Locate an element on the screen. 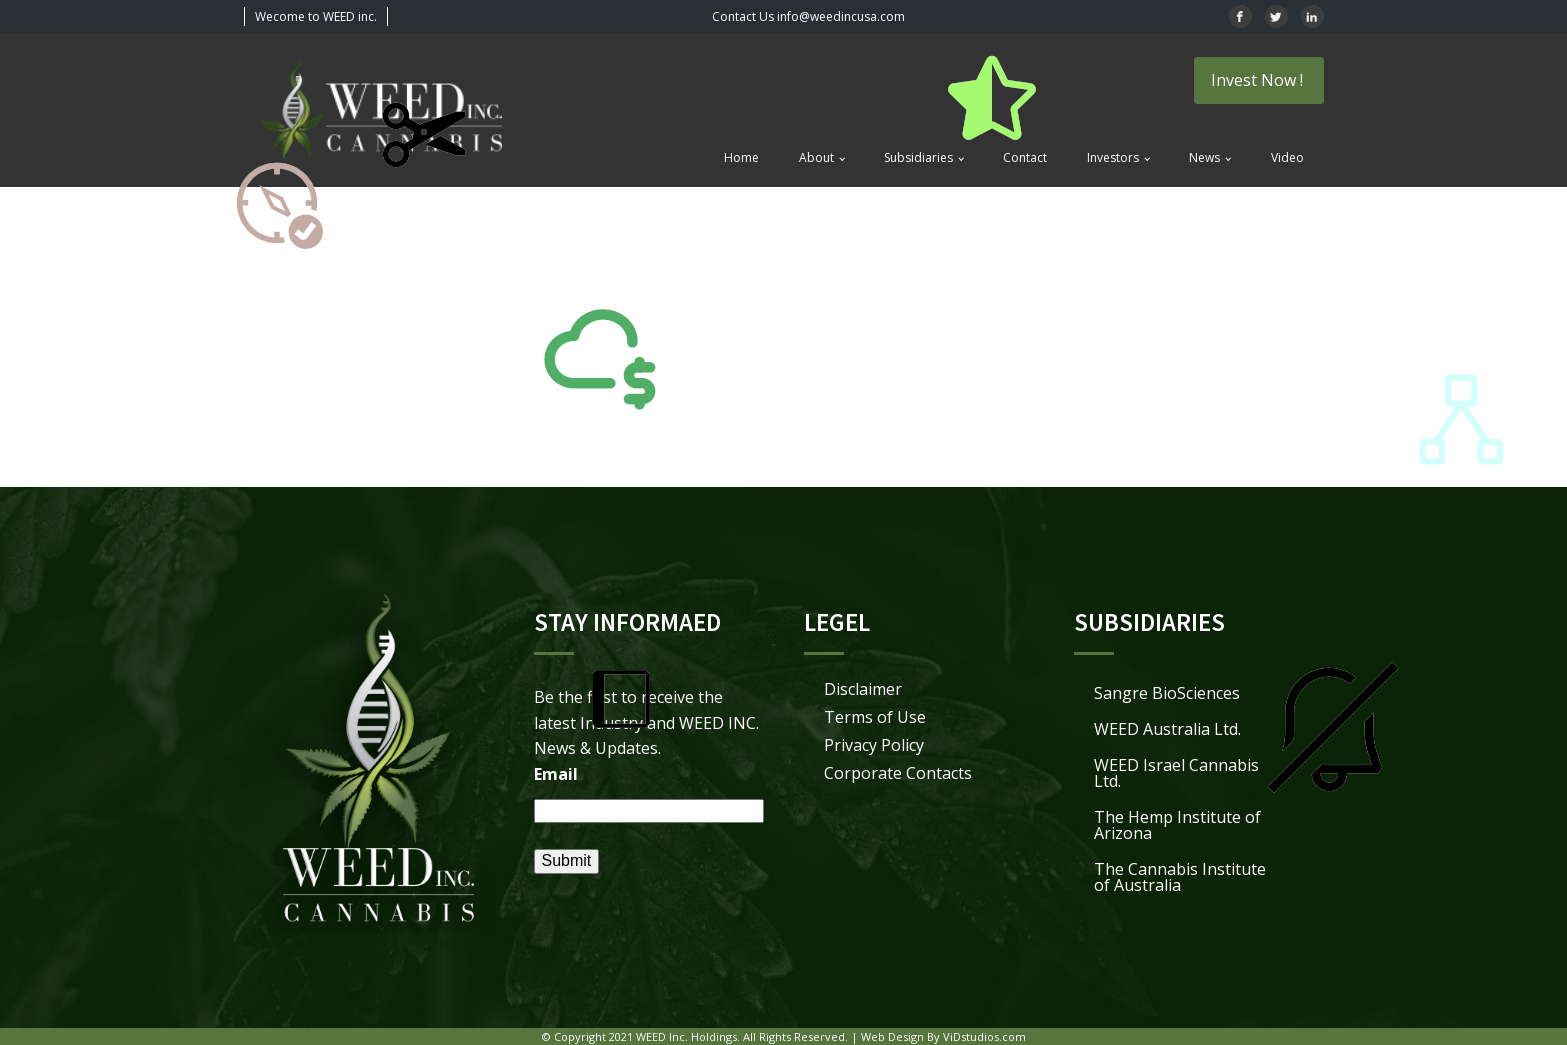 The image size is (1567, 1045). move activity bar to the left side of the editor is located at coordinates (621, 699).